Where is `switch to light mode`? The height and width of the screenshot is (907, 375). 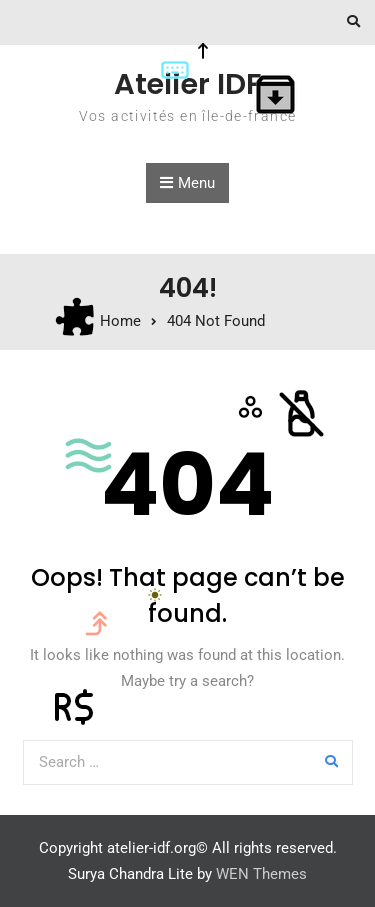
switch to light mode is located at coordinates (155, 595).